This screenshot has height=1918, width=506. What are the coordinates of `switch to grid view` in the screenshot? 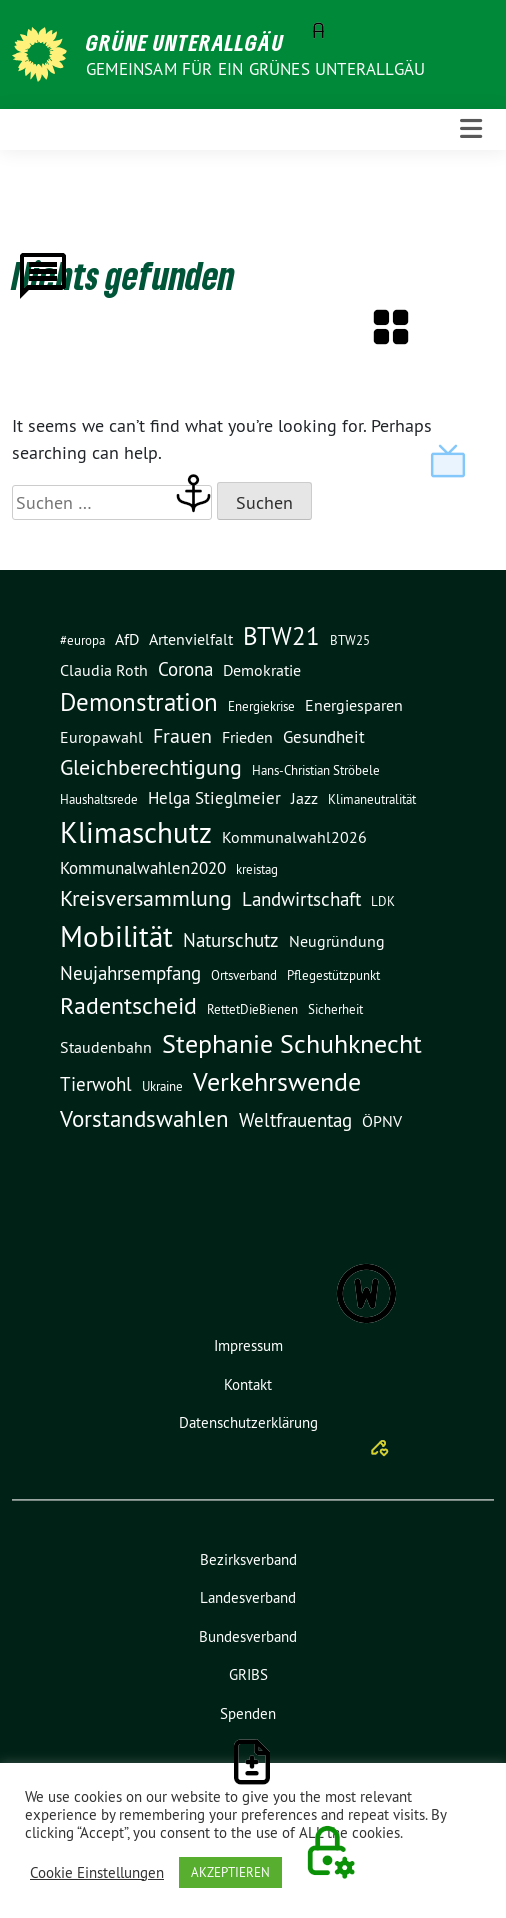 It's located at (391, 327).